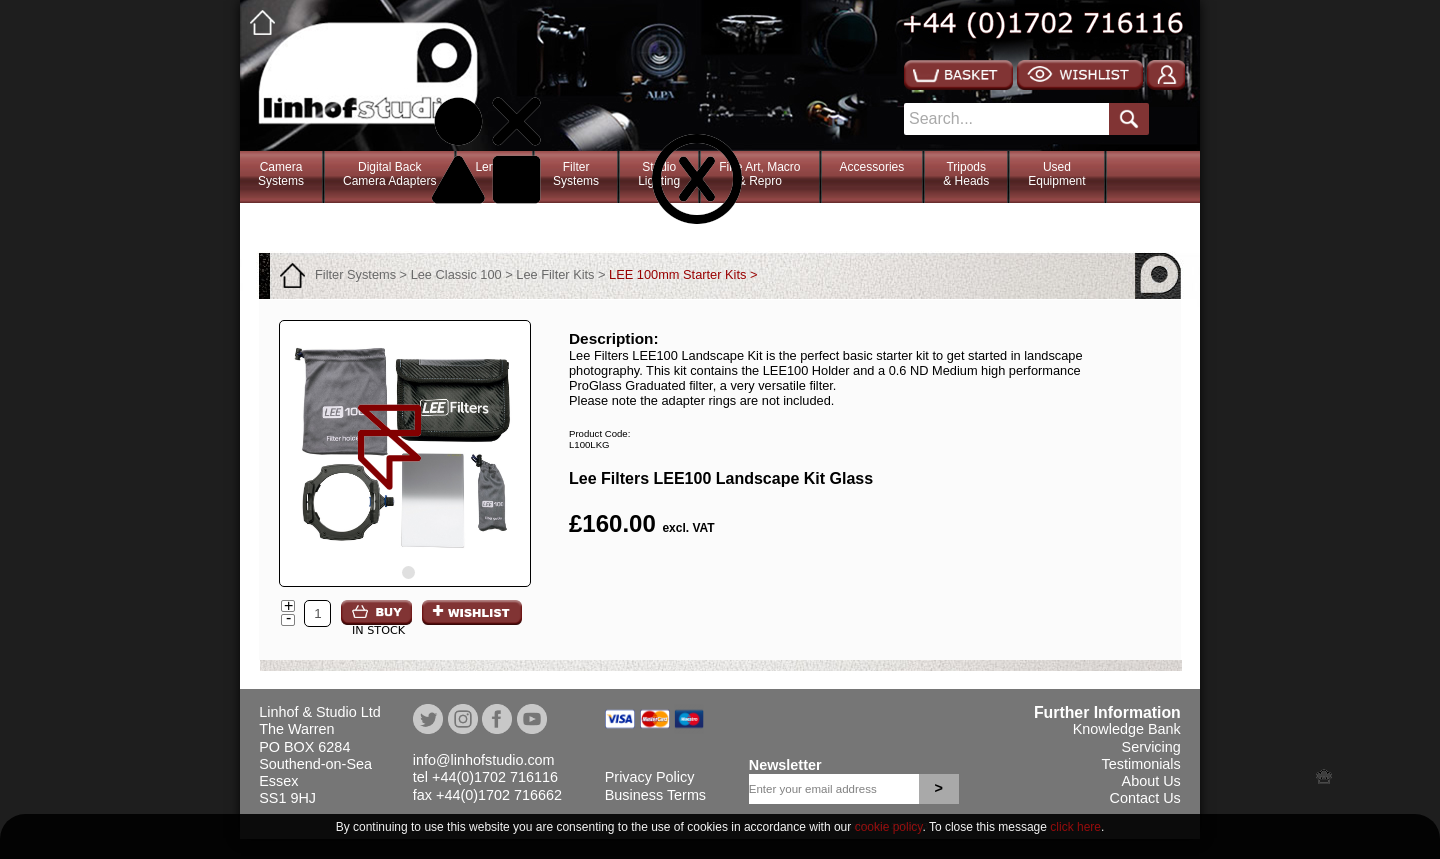 Image resolution: width=1440 pixels, height=859 pixels. I want to click on access icon library or symbol collection, so click(487, 150).